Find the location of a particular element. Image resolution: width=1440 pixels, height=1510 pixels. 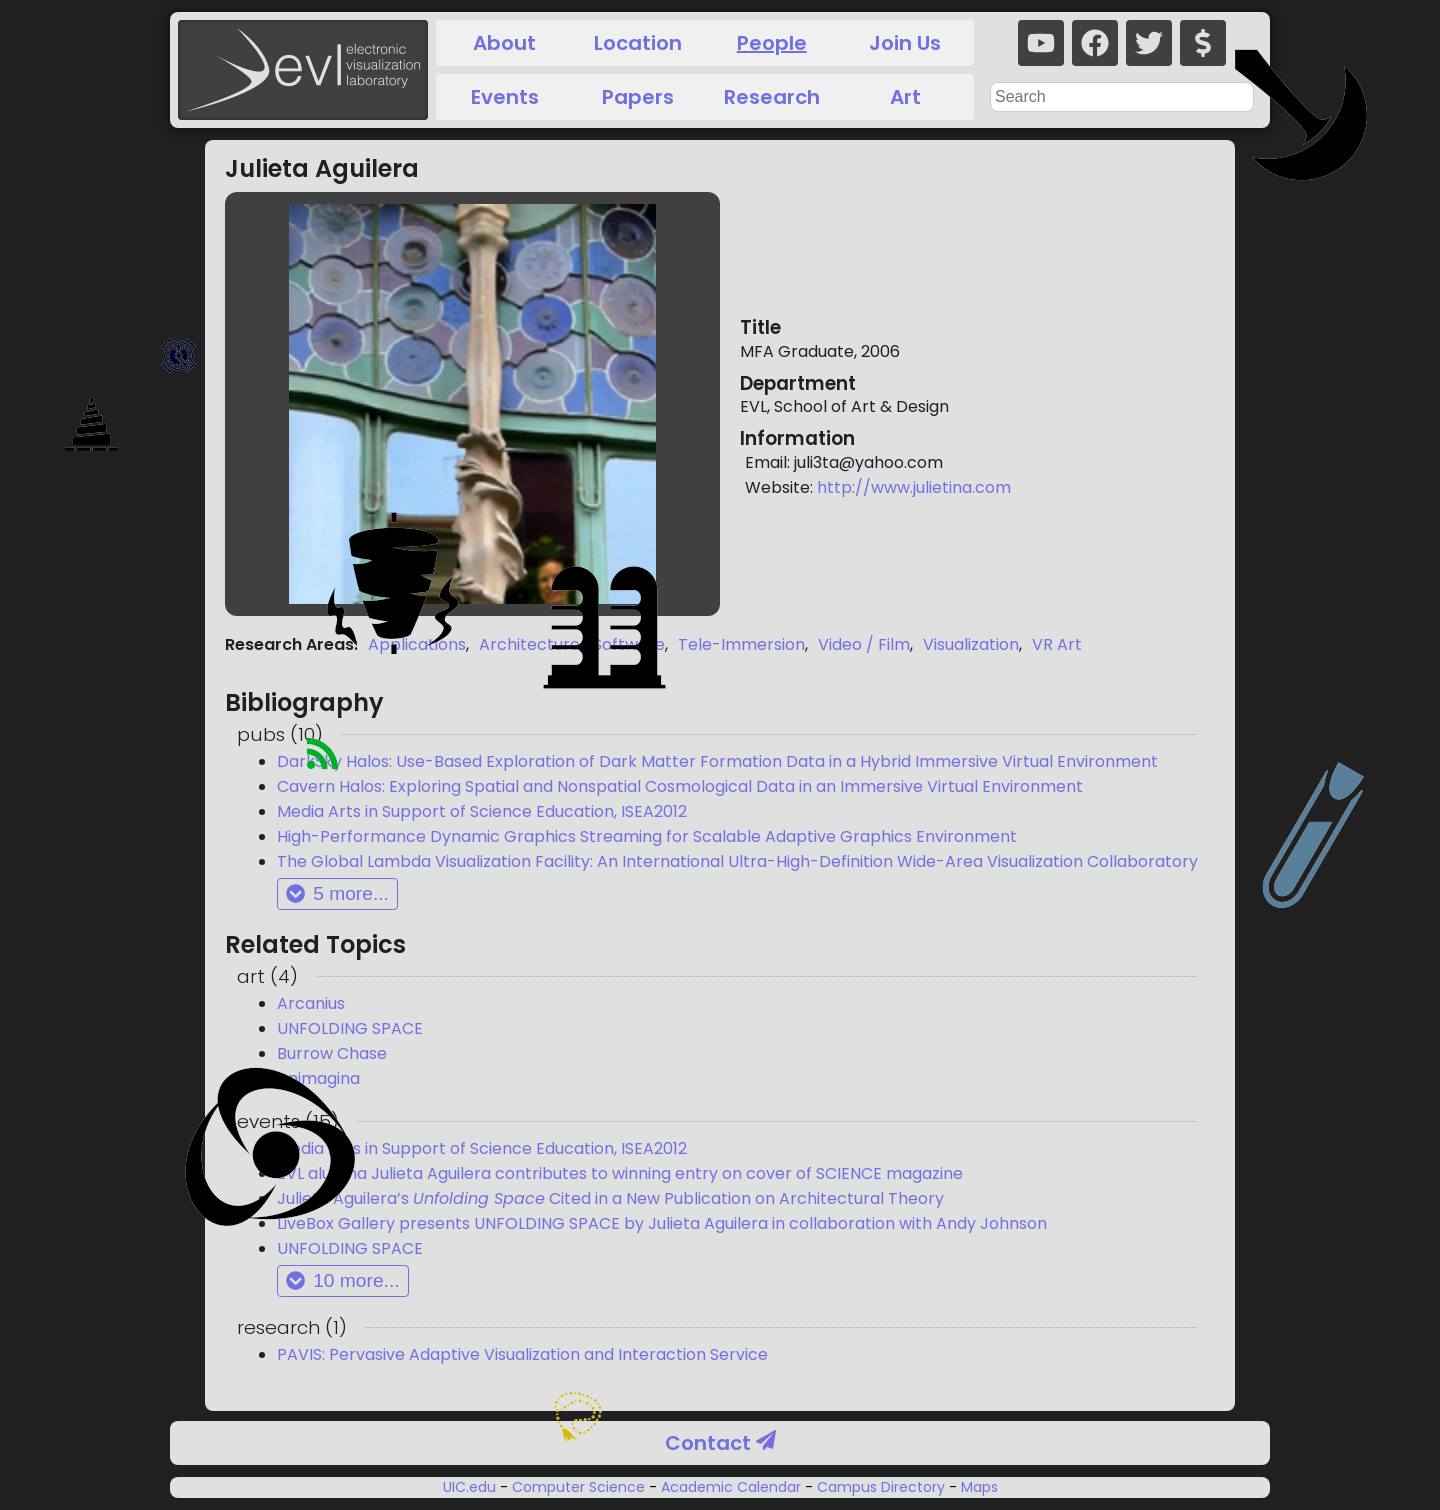

subscribe to RSS feed is located at coordinates (322, 753).